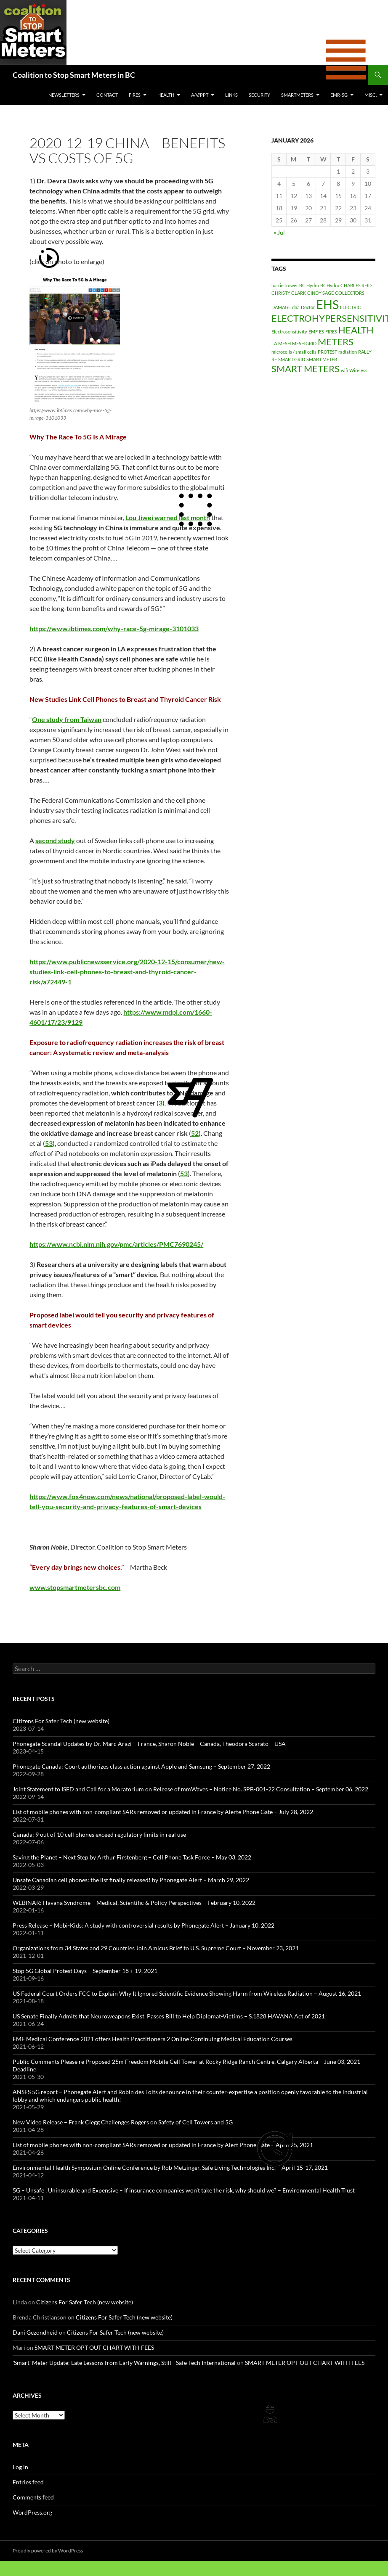 The height and width of the screenshot is (2576, 388). I want to click on remove all borders from selected cells, so click(195, 510).